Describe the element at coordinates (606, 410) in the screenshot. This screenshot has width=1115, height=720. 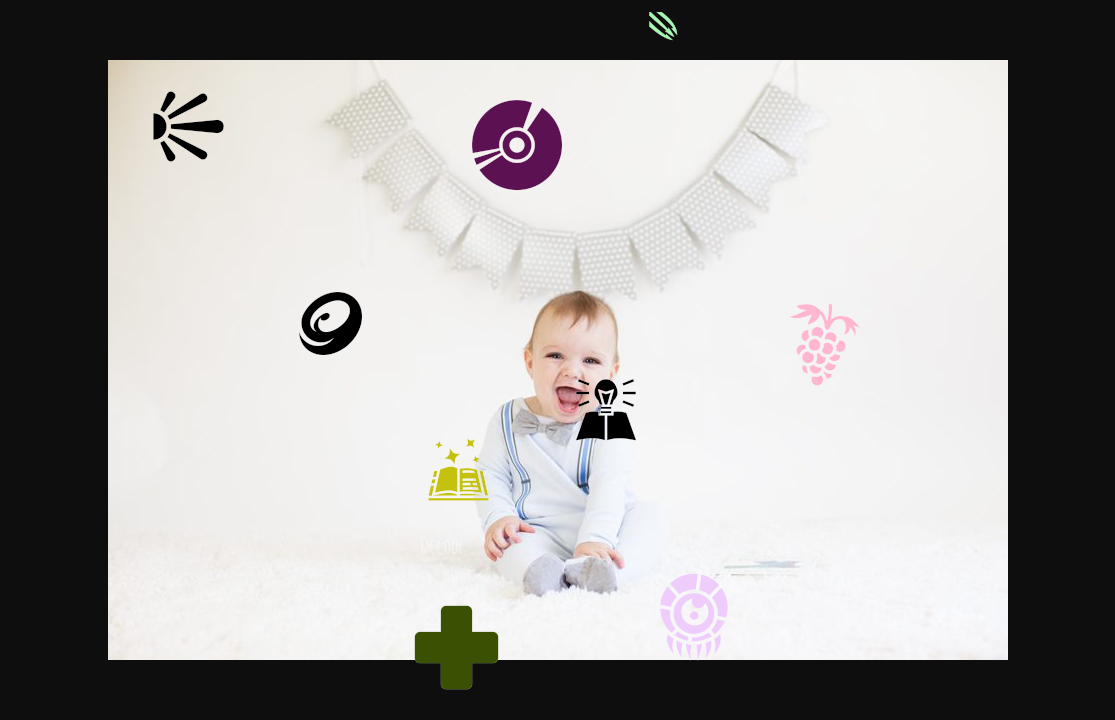
I see `get inspired with creative ideas or tips` at that location.